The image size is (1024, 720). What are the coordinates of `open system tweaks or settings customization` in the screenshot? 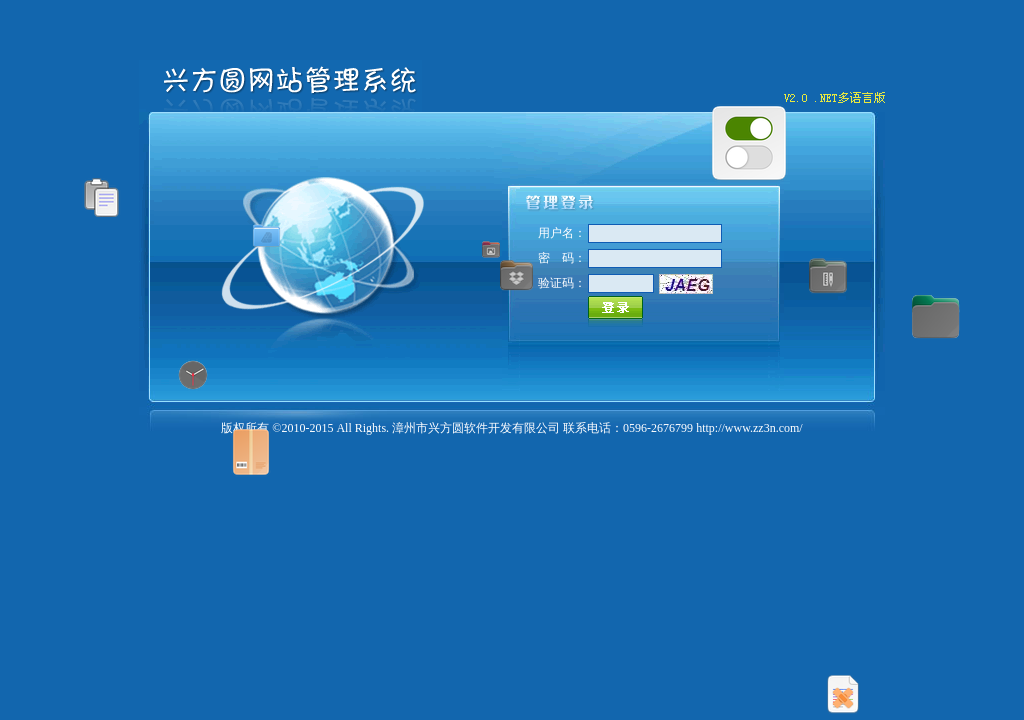 It's located at (749, 143).